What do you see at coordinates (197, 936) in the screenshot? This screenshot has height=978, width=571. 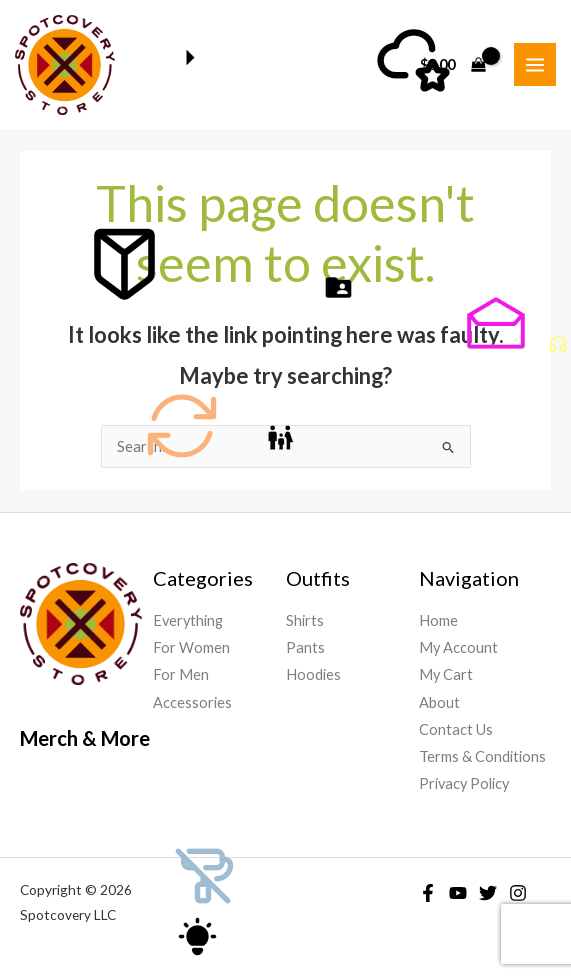 I see `view tips or helpful suggestions` at bounding box center [197, 936].